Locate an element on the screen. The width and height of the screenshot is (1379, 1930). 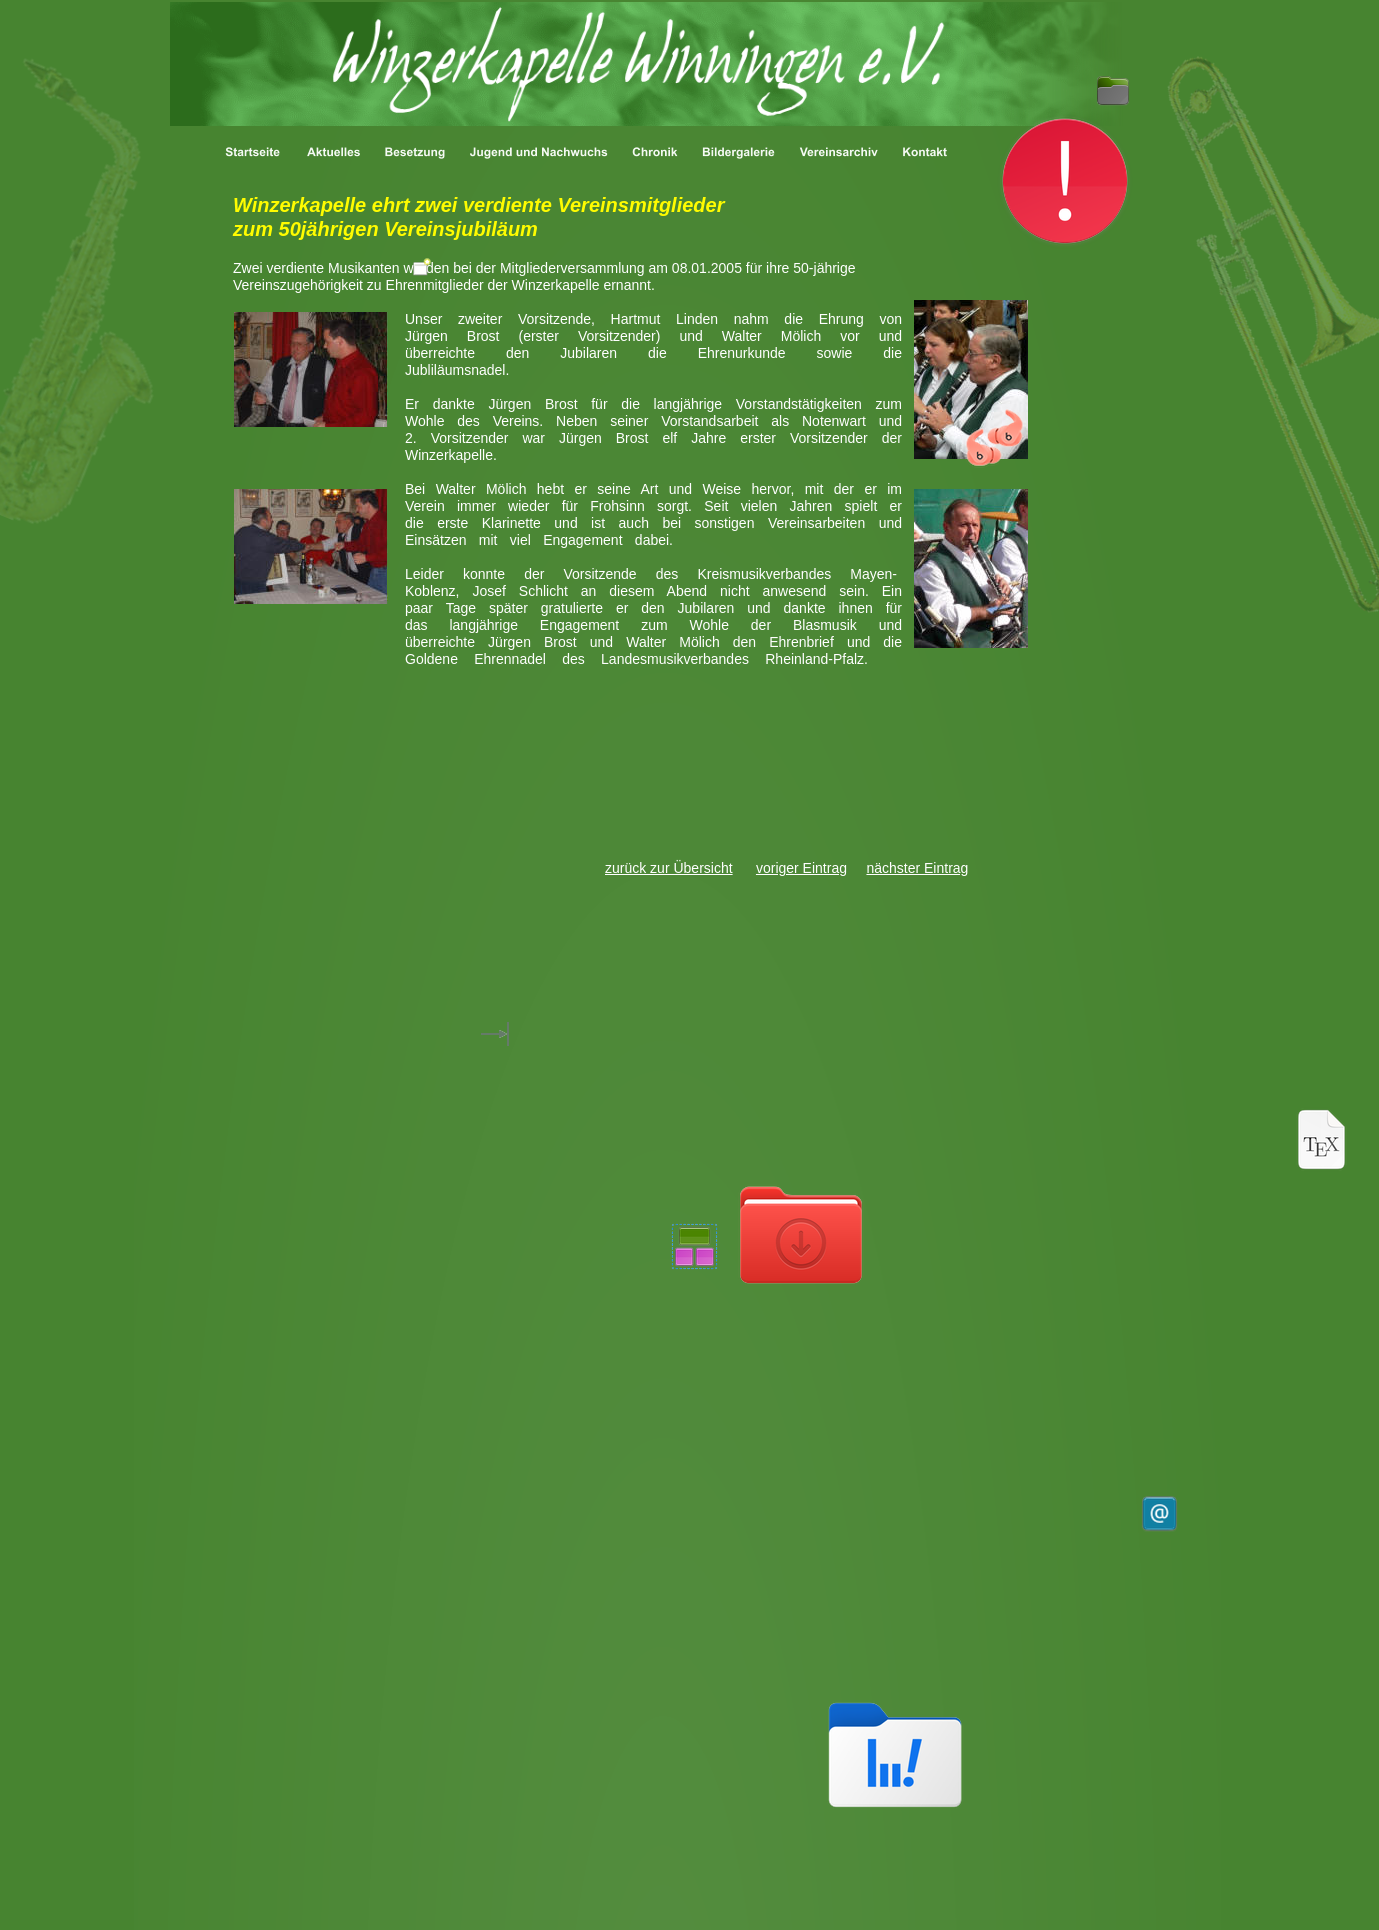
access your downloads folder is located at coordinates (801, 1235).